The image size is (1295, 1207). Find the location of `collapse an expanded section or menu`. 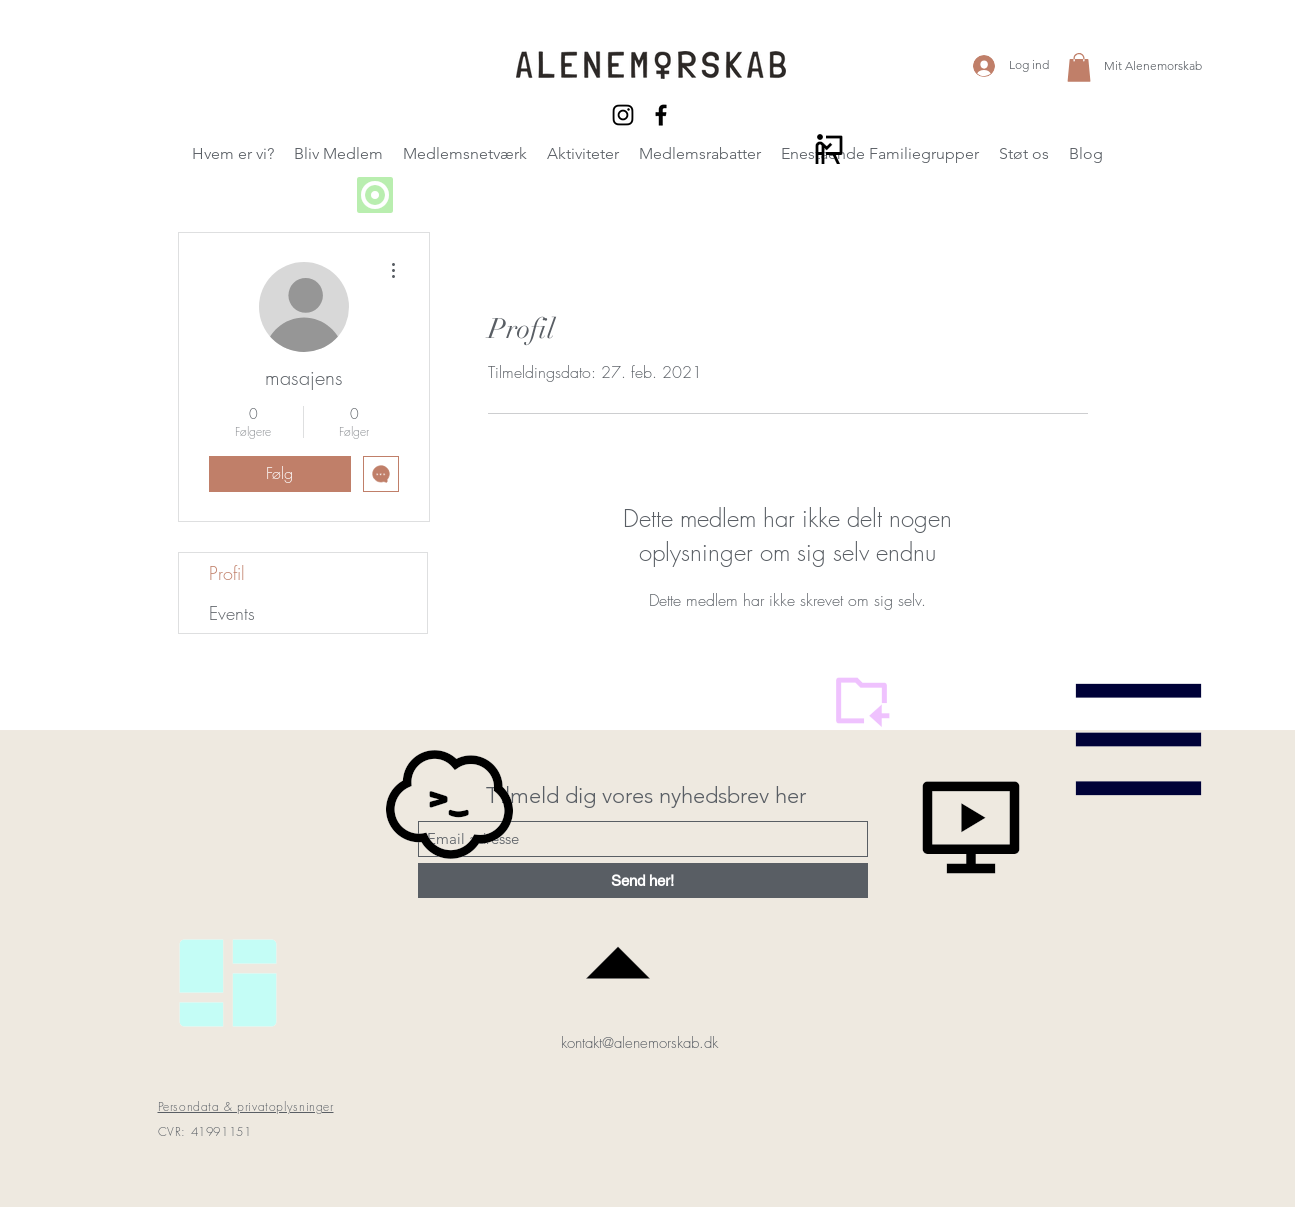

collapse an expanded section or menu is located at coordinates (618, 968).